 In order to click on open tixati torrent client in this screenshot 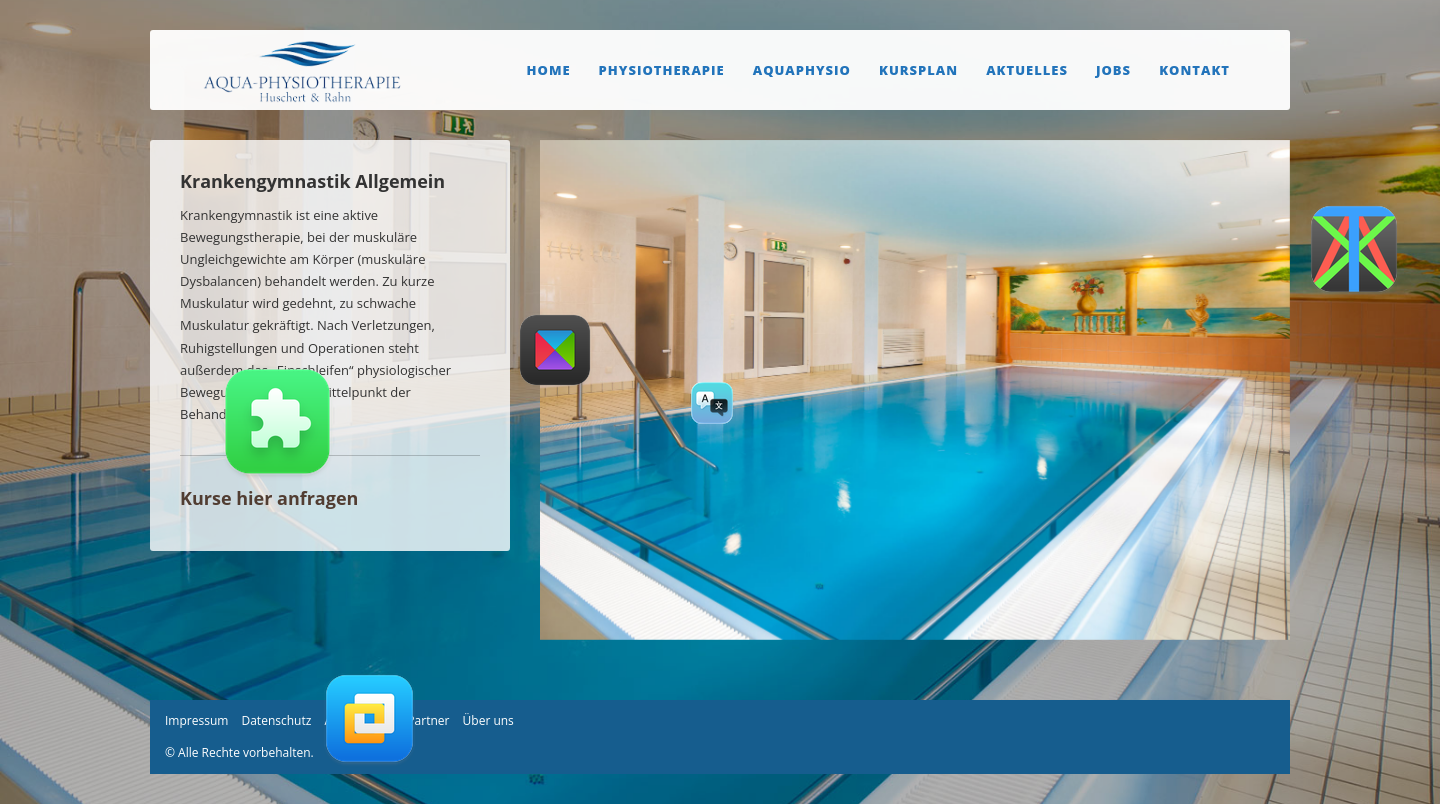, I will do `click(1354, 249)`.